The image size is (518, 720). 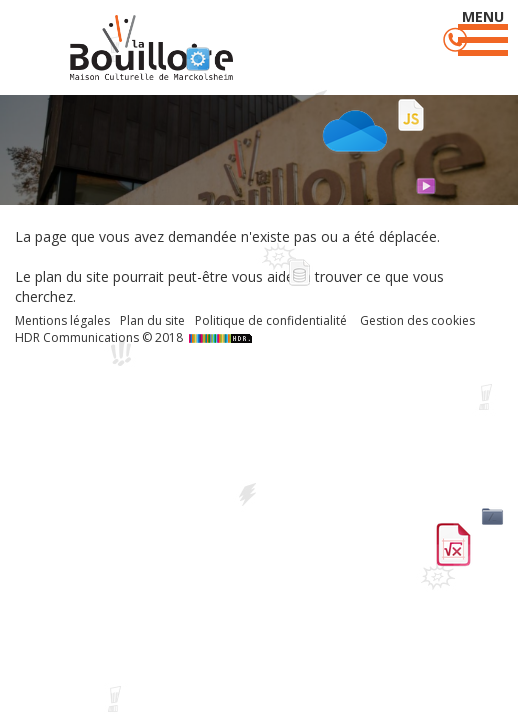 I want to click on javascript source code file, so click(x=411, y=115).